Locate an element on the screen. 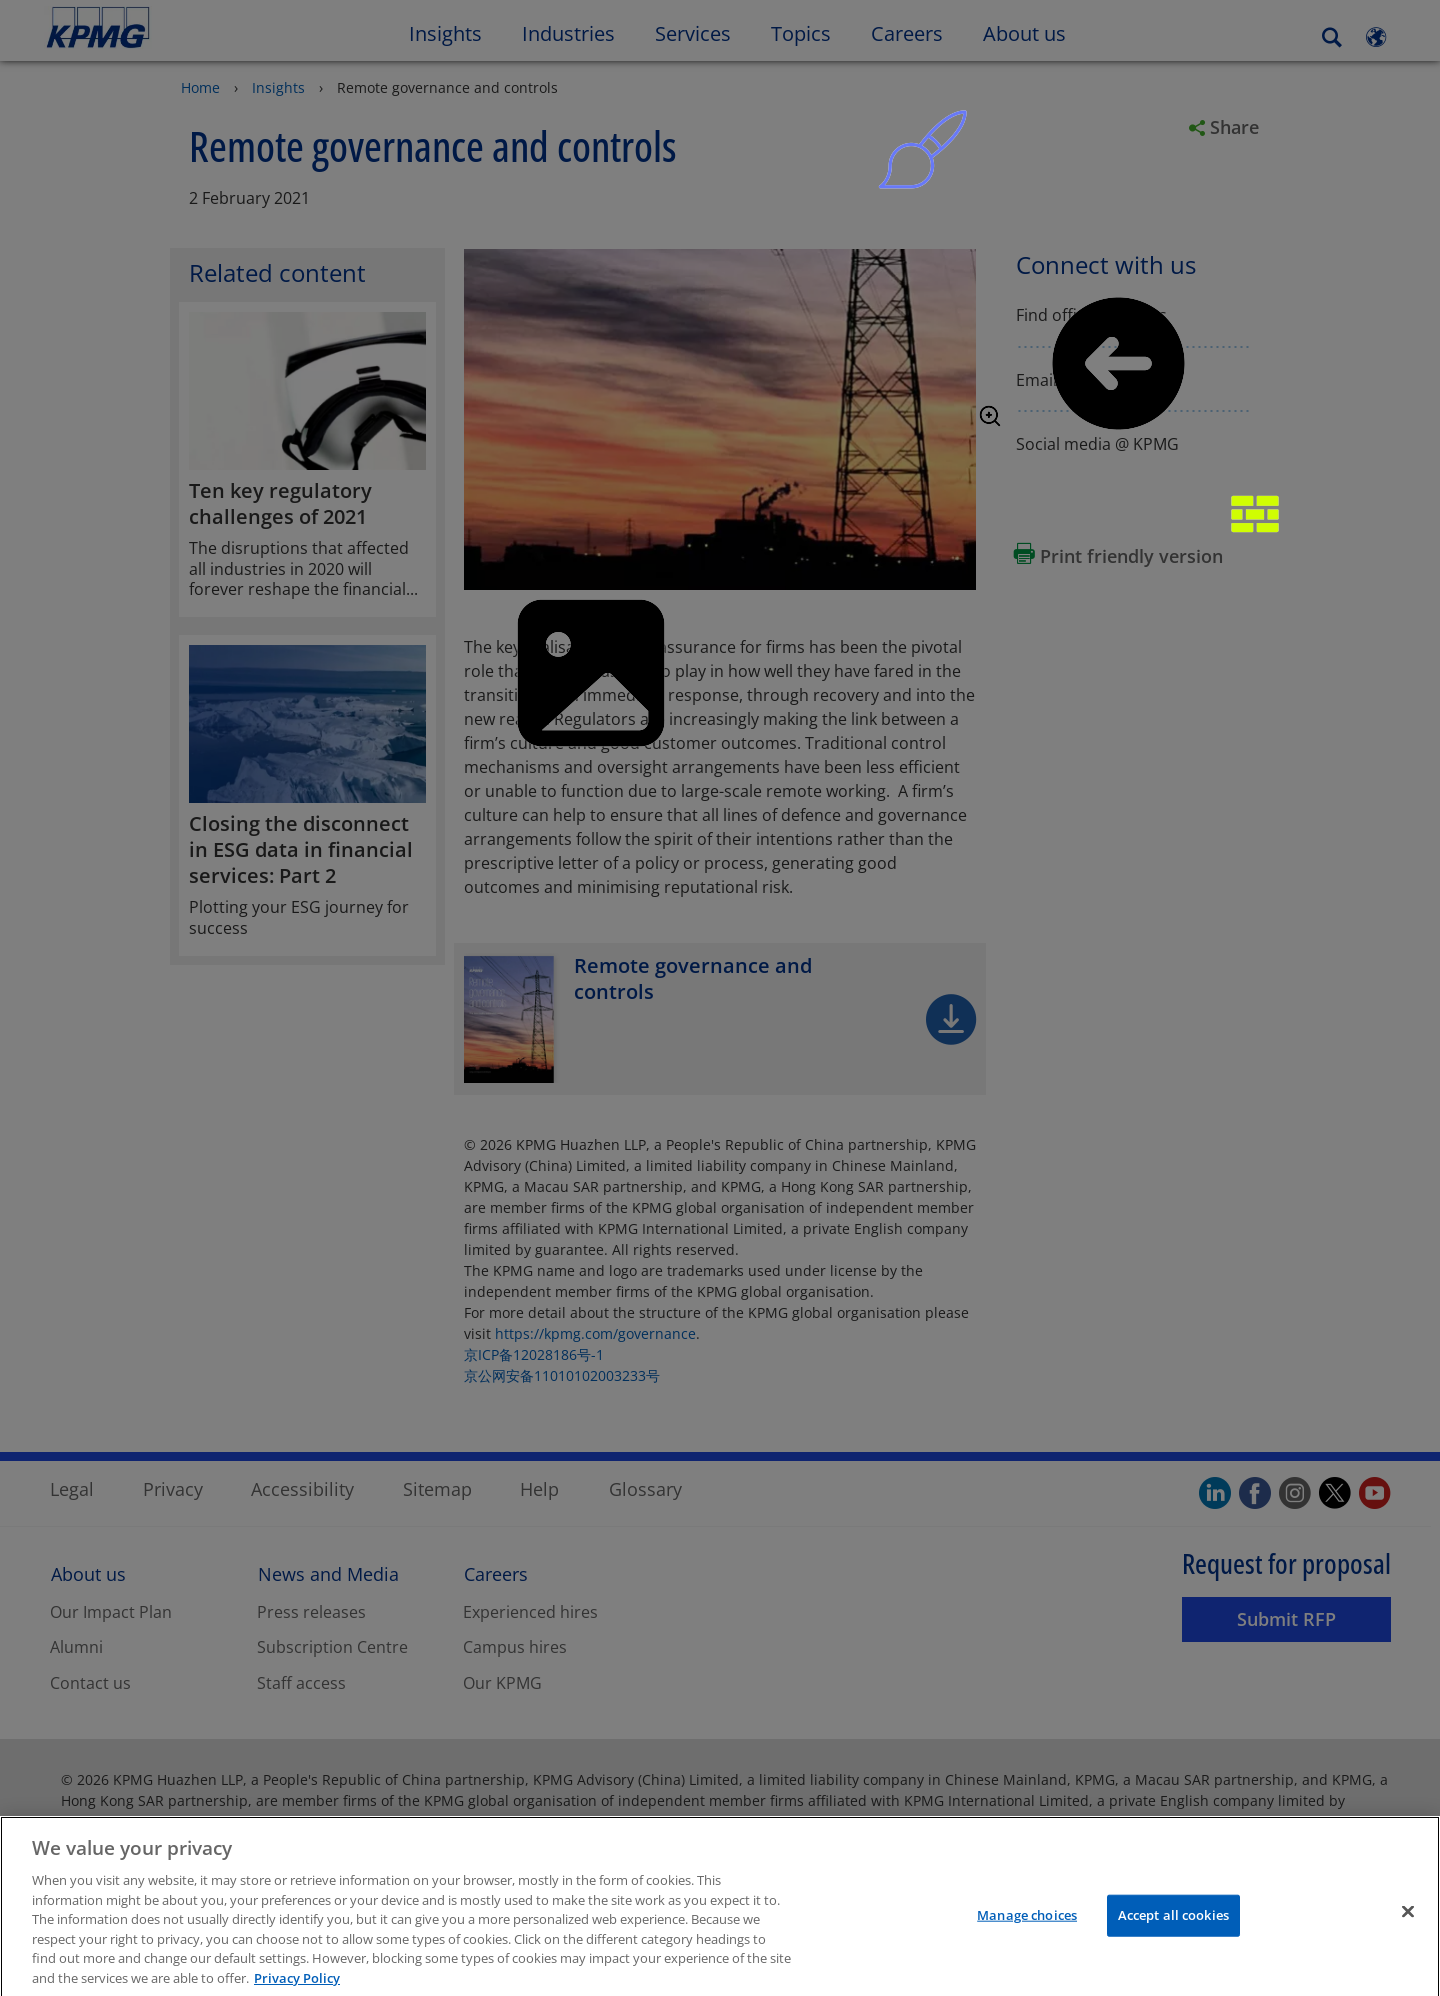 The width and height of the screenshot is (1440, 1996). access drawing or painting tools is located at coordinates (926, 151).